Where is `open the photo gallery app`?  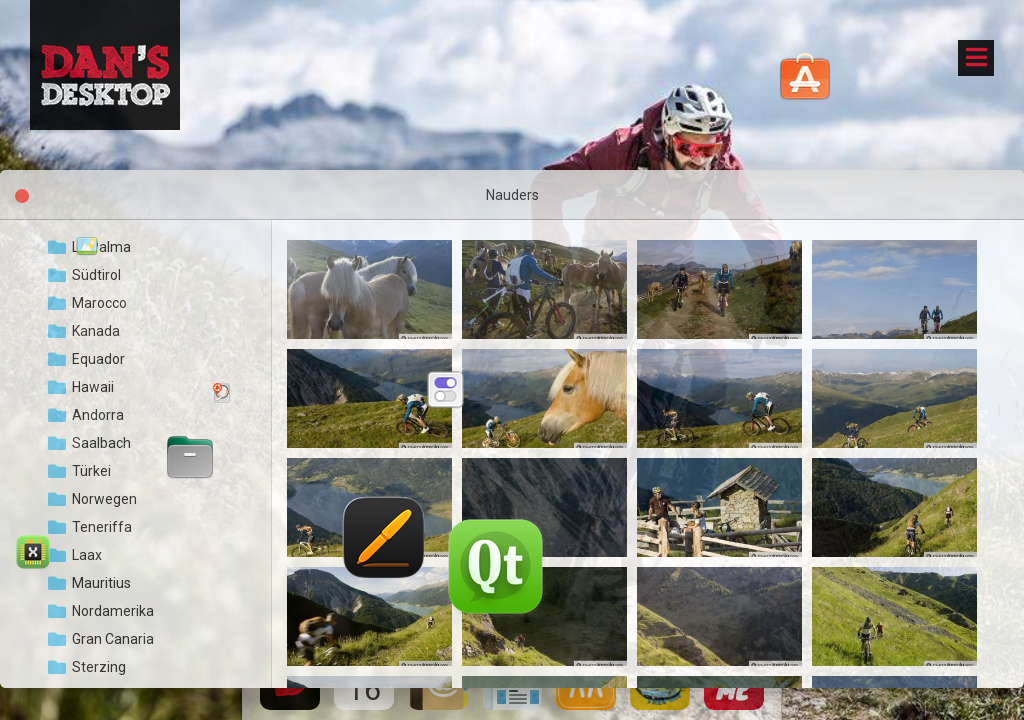
open the photo gallery app is located at coordinates (87, 246).